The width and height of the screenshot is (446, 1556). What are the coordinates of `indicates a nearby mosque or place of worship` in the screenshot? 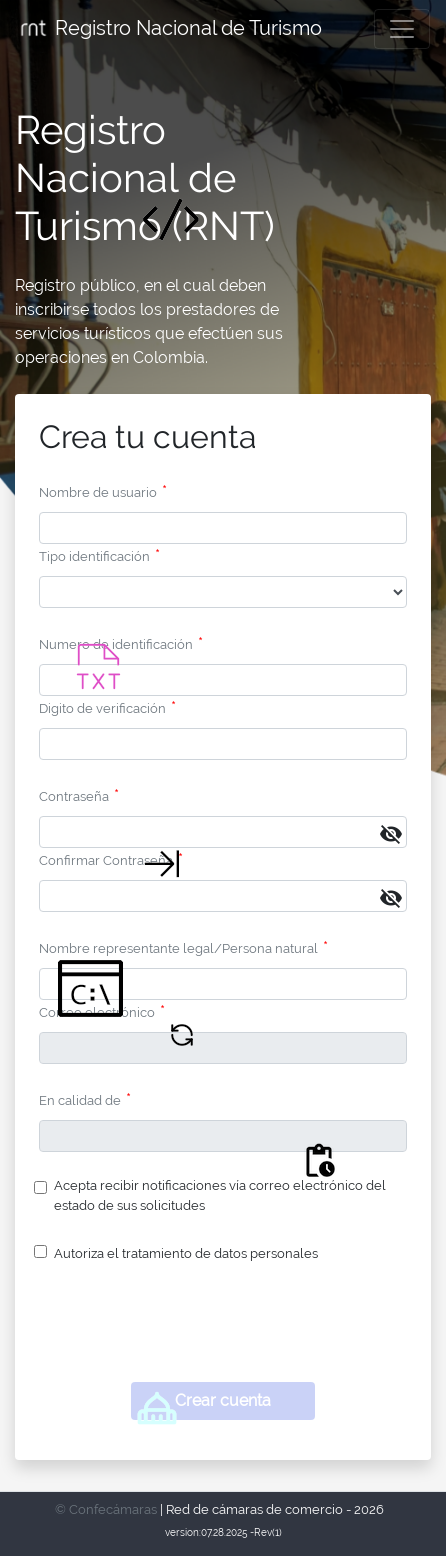 It's located at (157, 1410).